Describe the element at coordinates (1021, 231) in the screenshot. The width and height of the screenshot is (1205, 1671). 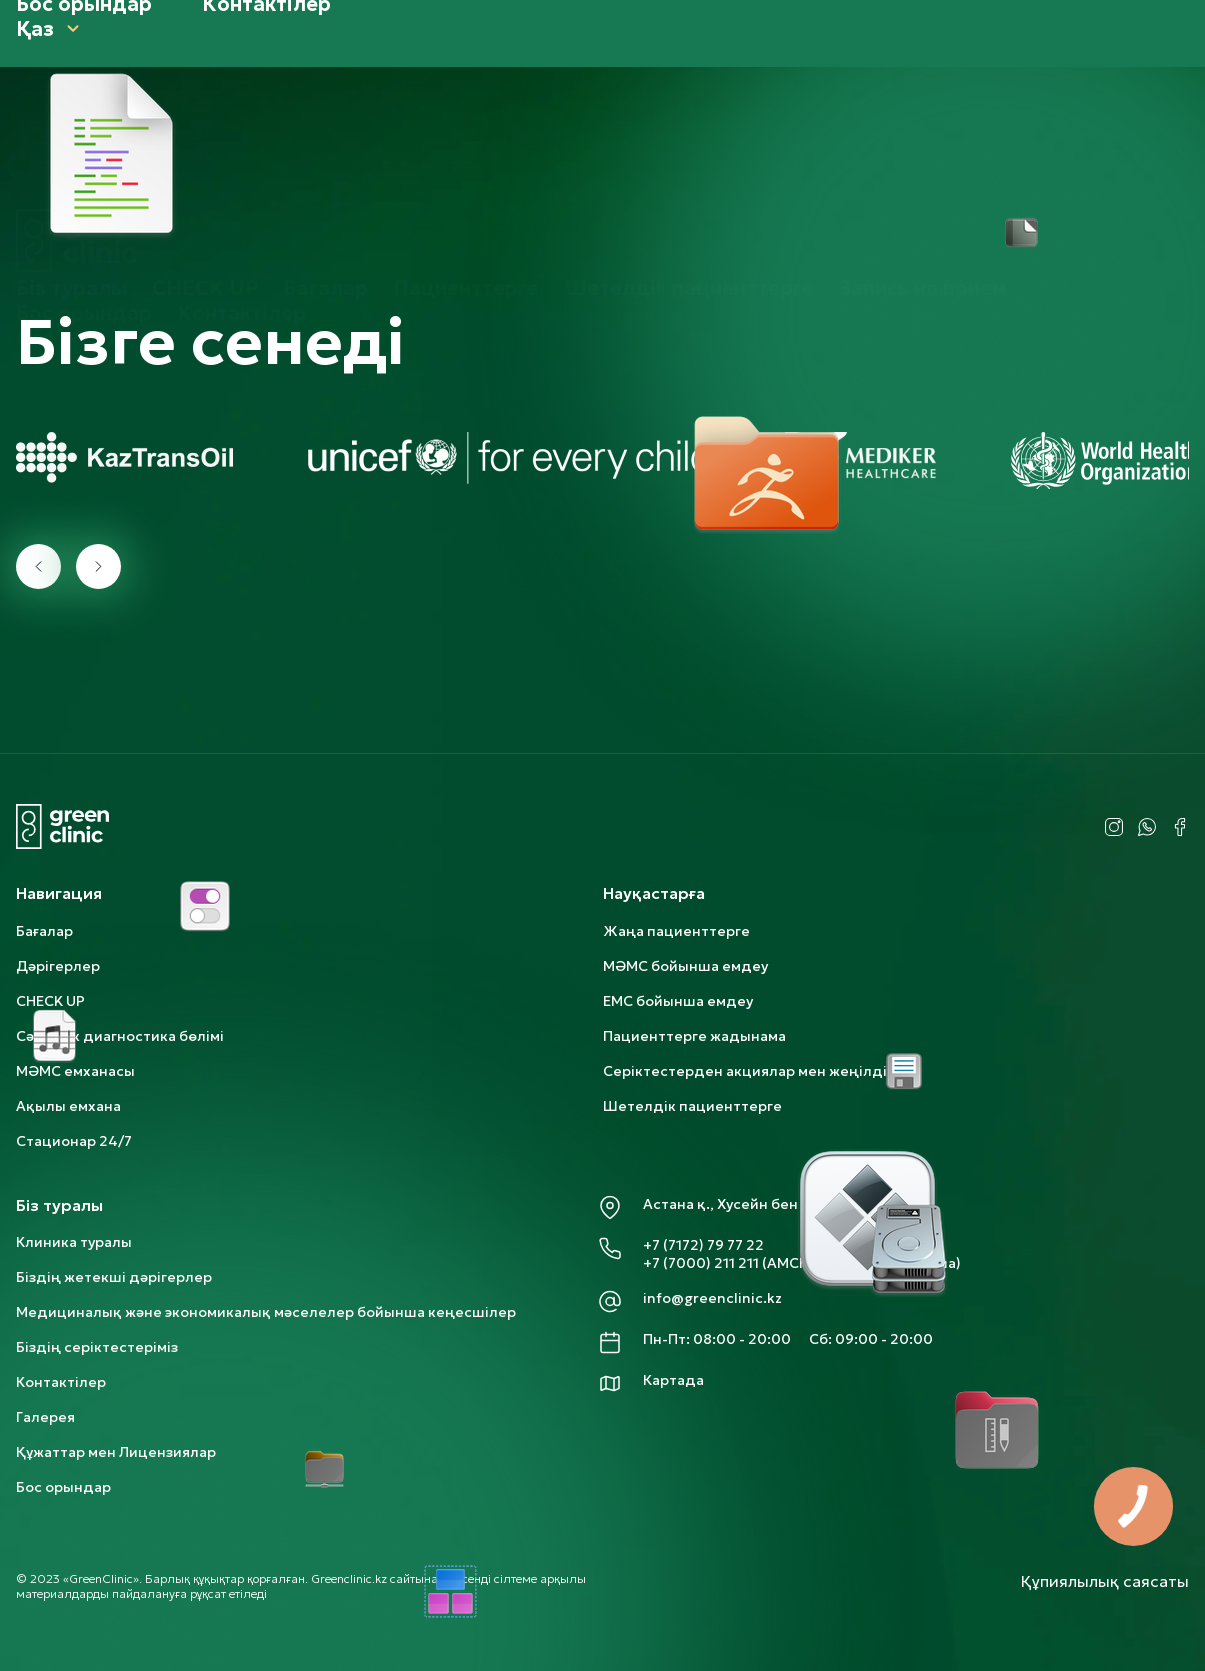
I see `change desktop wallpaper settings` at that location.